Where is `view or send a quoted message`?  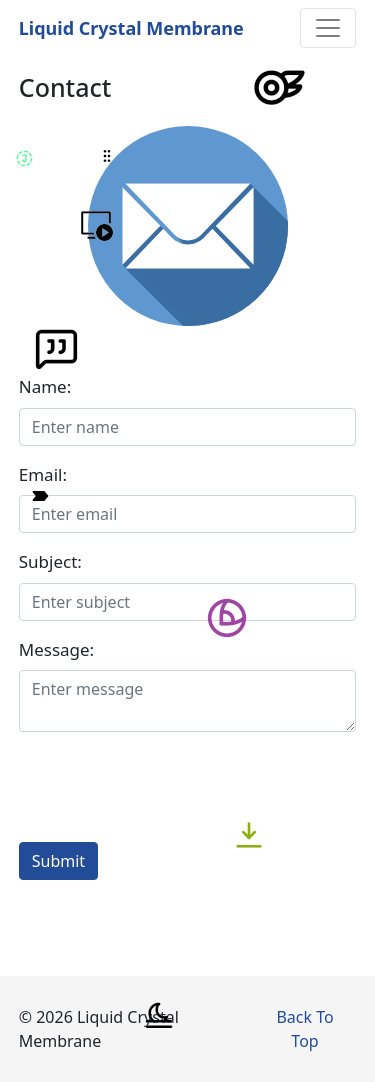 view or send a quoted message is located at coordinates (56, 348).